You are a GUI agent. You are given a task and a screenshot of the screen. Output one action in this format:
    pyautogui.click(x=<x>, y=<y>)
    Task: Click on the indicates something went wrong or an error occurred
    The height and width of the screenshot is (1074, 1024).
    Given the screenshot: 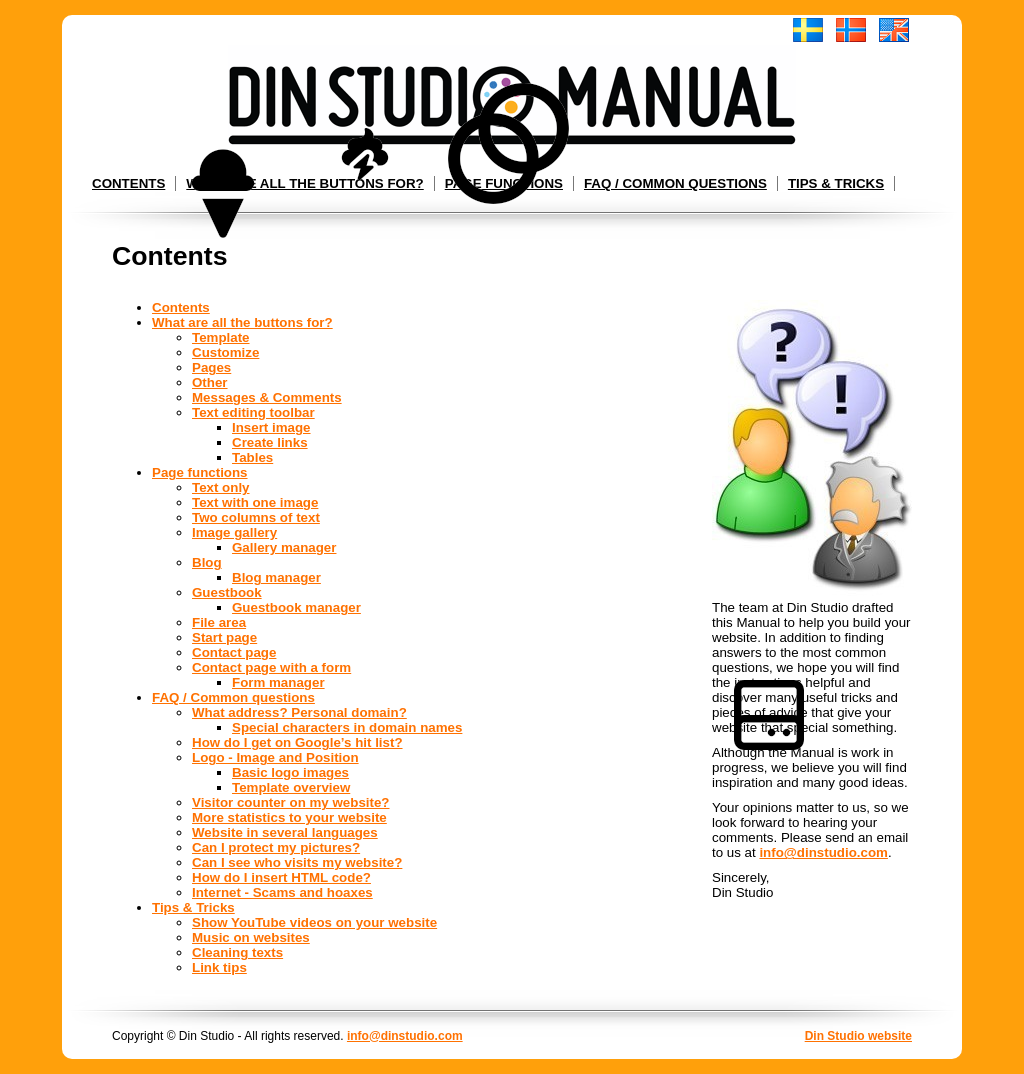 What is the action you would take?
    pyautogui.click(x=365, y=154)
    